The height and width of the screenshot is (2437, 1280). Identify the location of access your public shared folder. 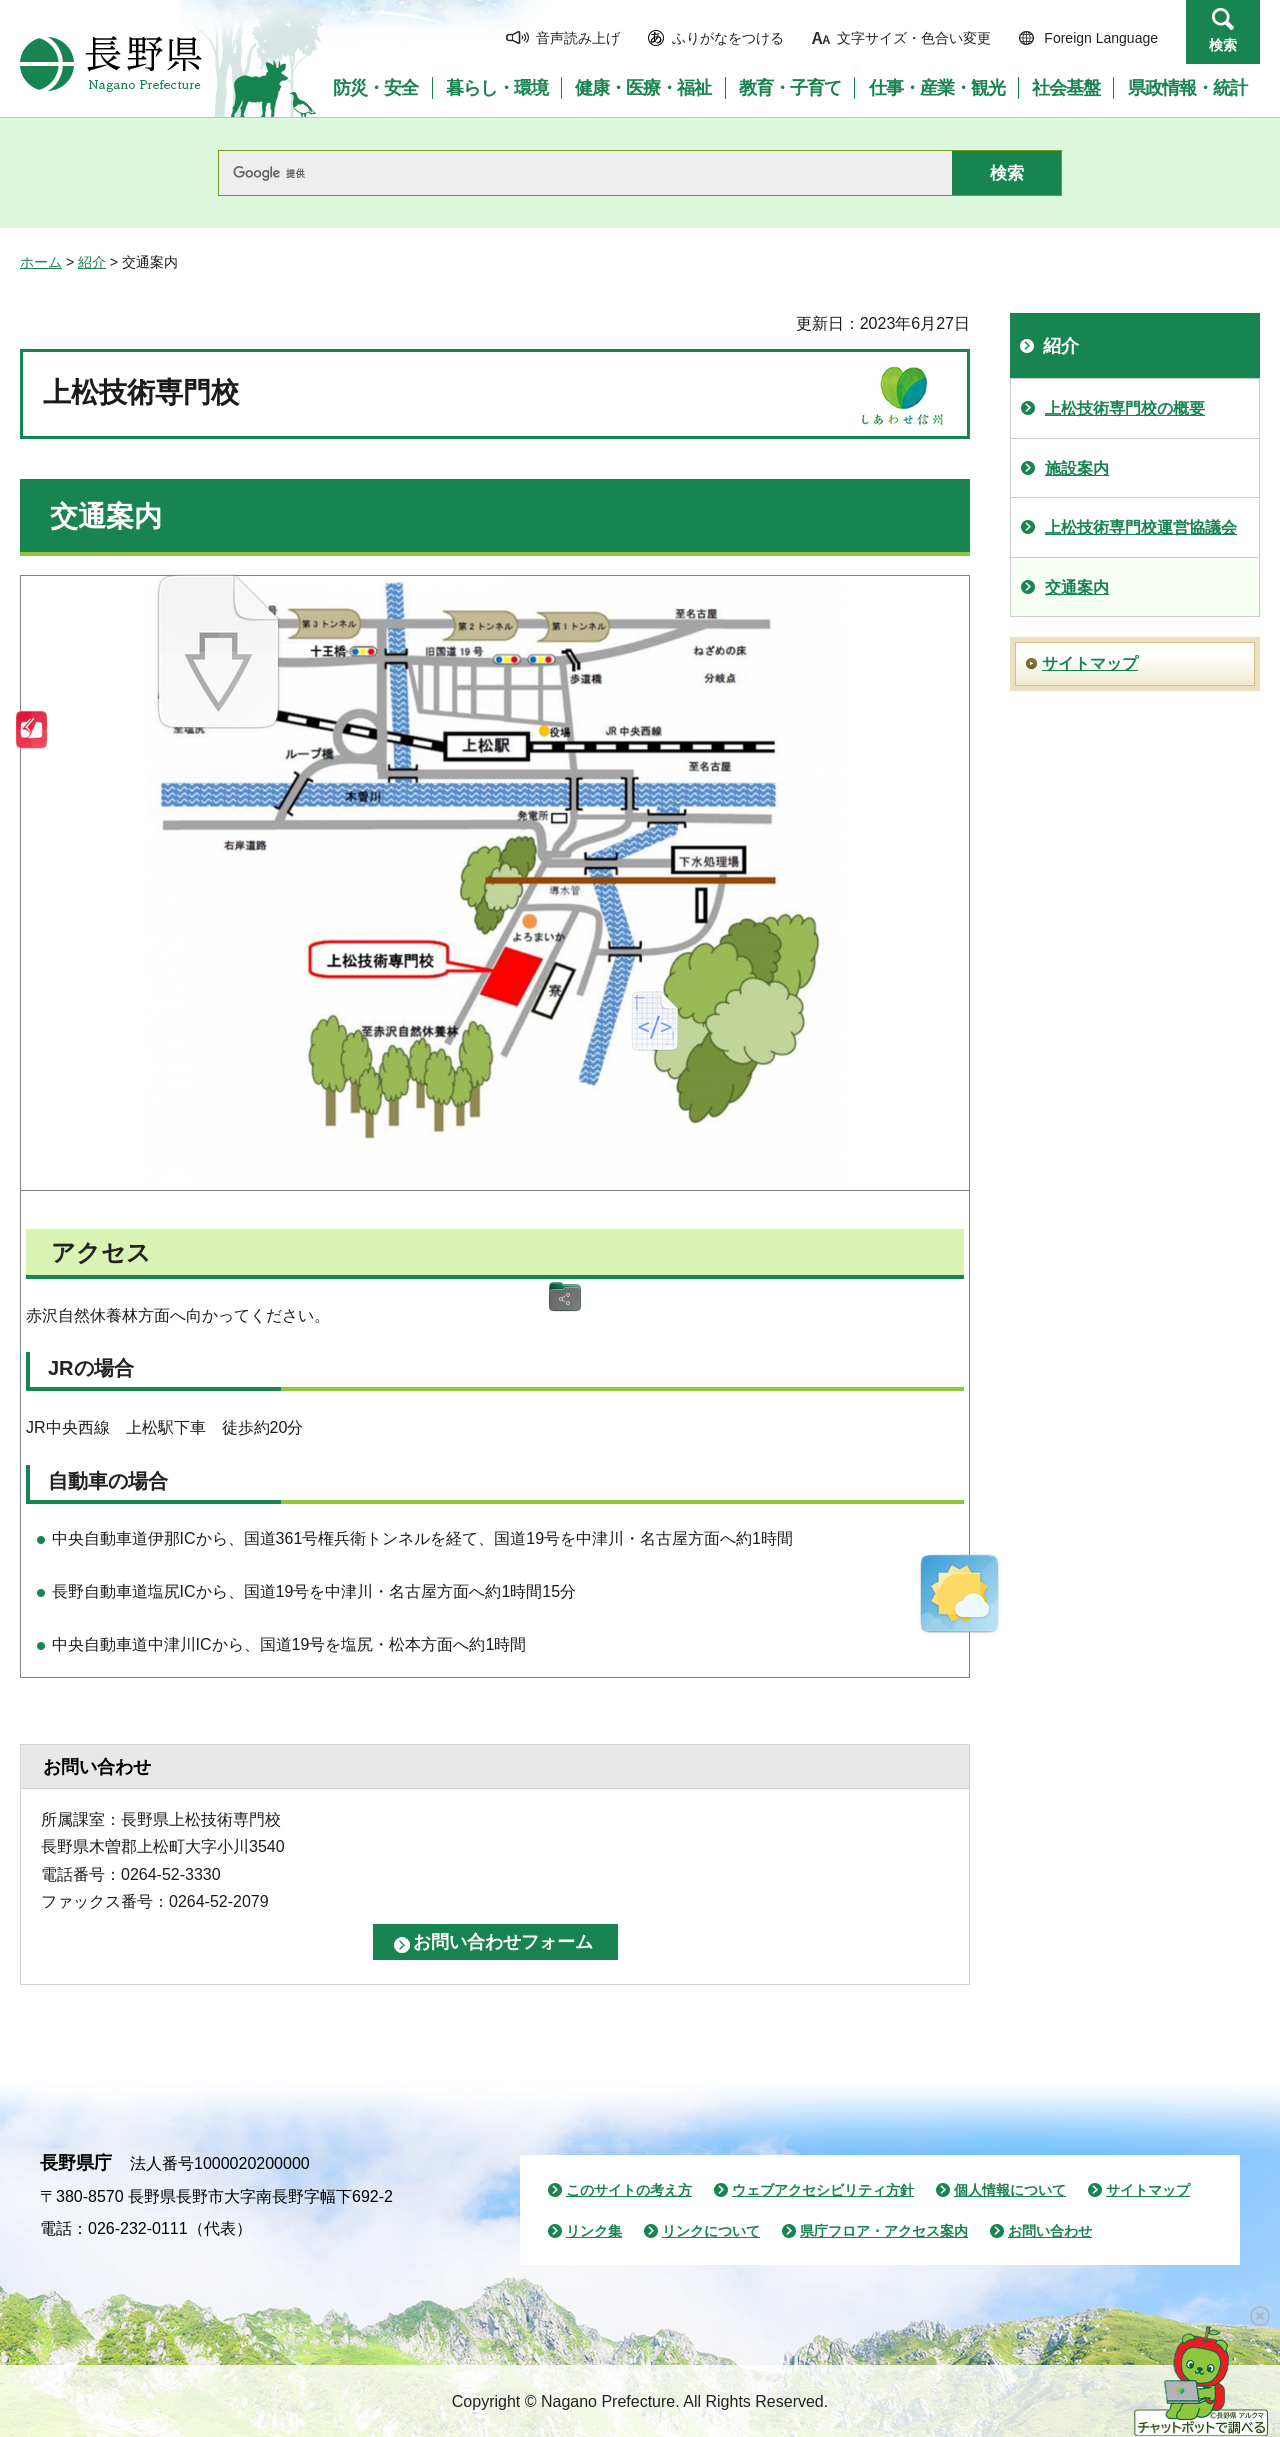
(565, 1296).